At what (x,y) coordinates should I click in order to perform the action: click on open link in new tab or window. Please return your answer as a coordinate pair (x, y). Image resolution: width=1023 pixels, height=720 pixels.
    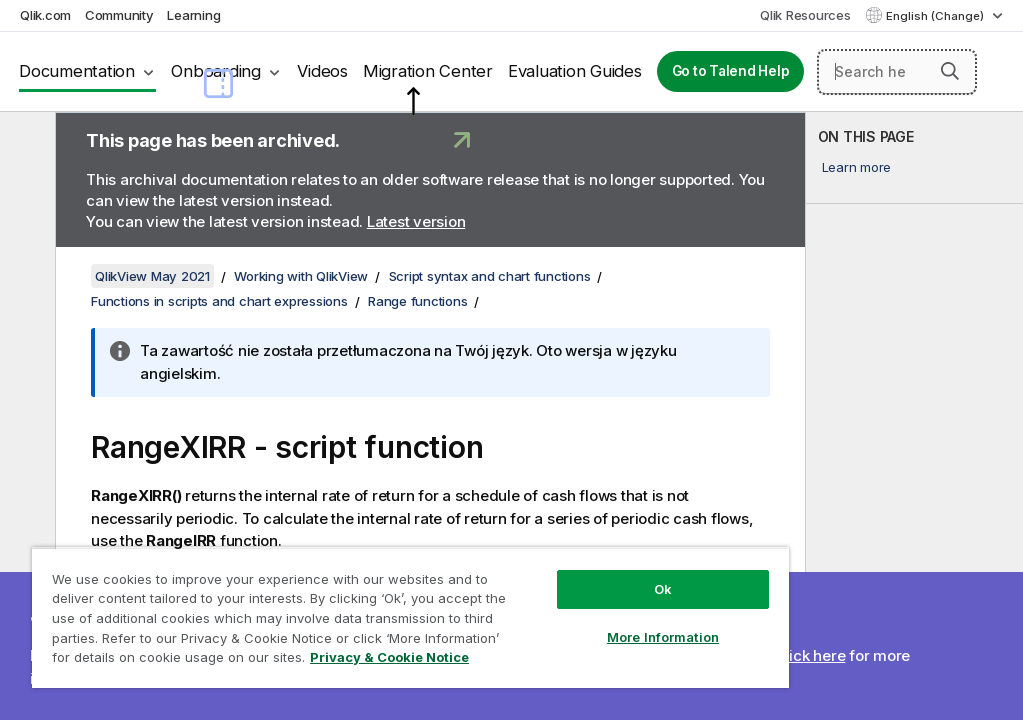
    Looking at the image, I should click on (462, 140).